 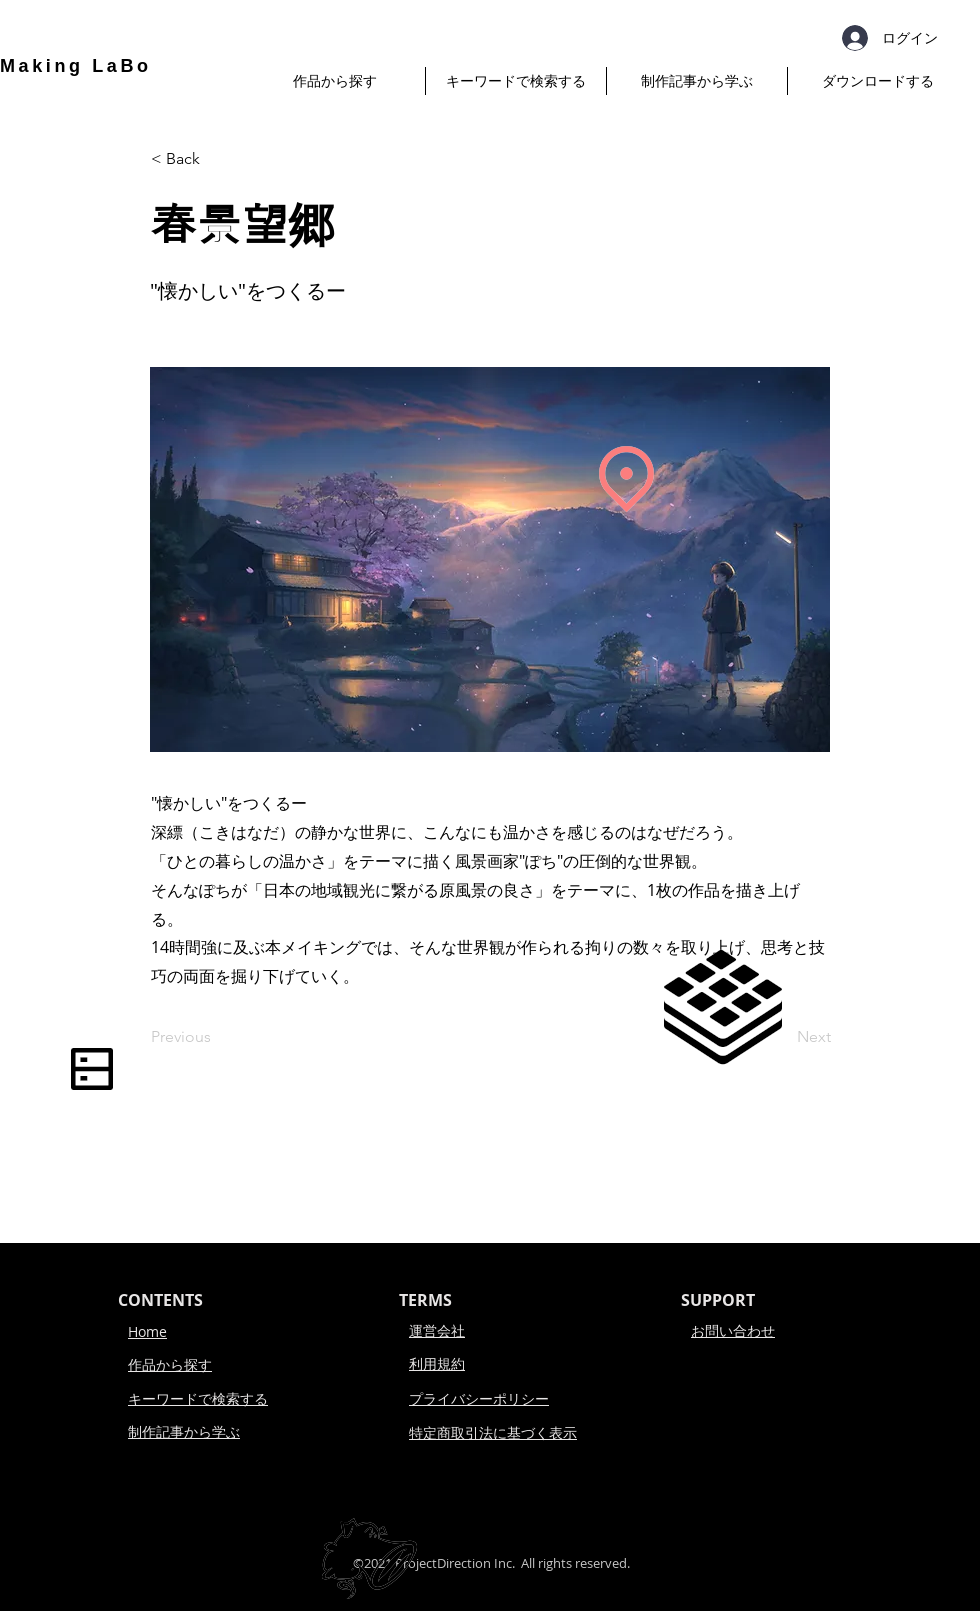 What do you see at coordinates (369, 1558) in the screenshot?
I see `snort network intrusion detection system logo` at bounding box center [369, 1558].